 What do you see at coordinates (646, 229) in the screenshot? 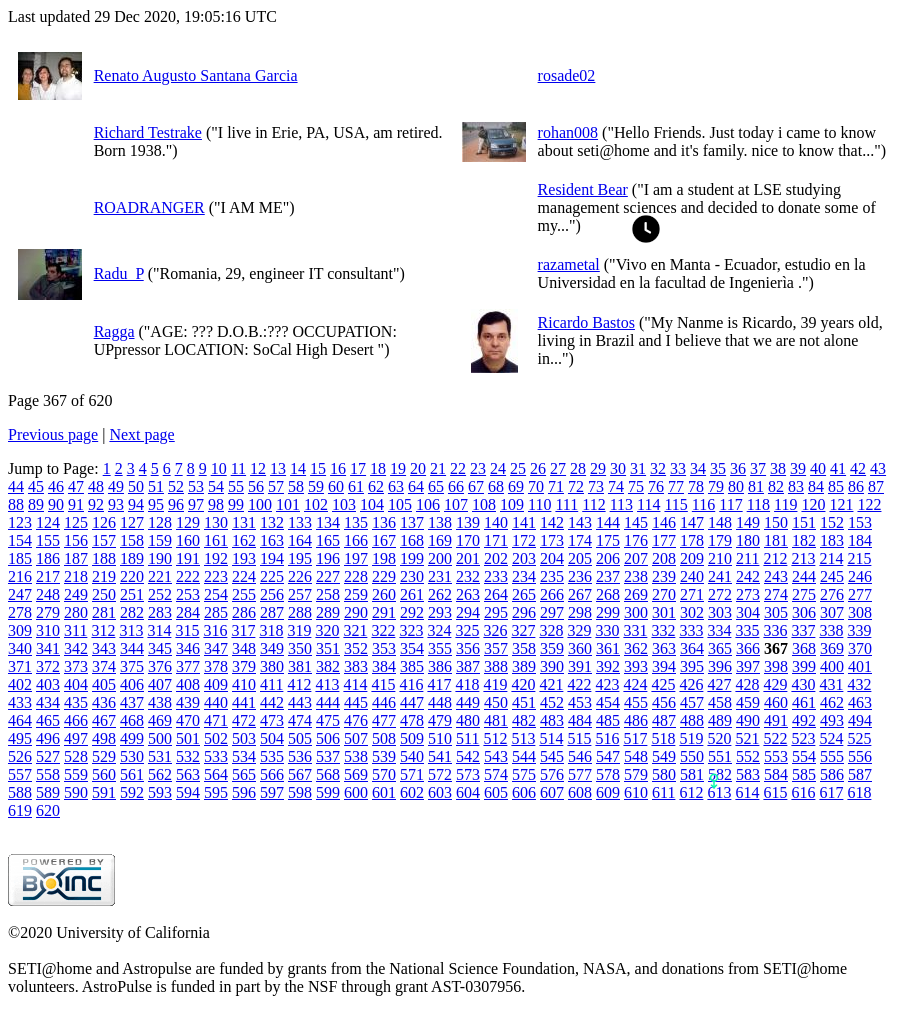
I see `view time or clock settings` at bounding box center [646, 229].